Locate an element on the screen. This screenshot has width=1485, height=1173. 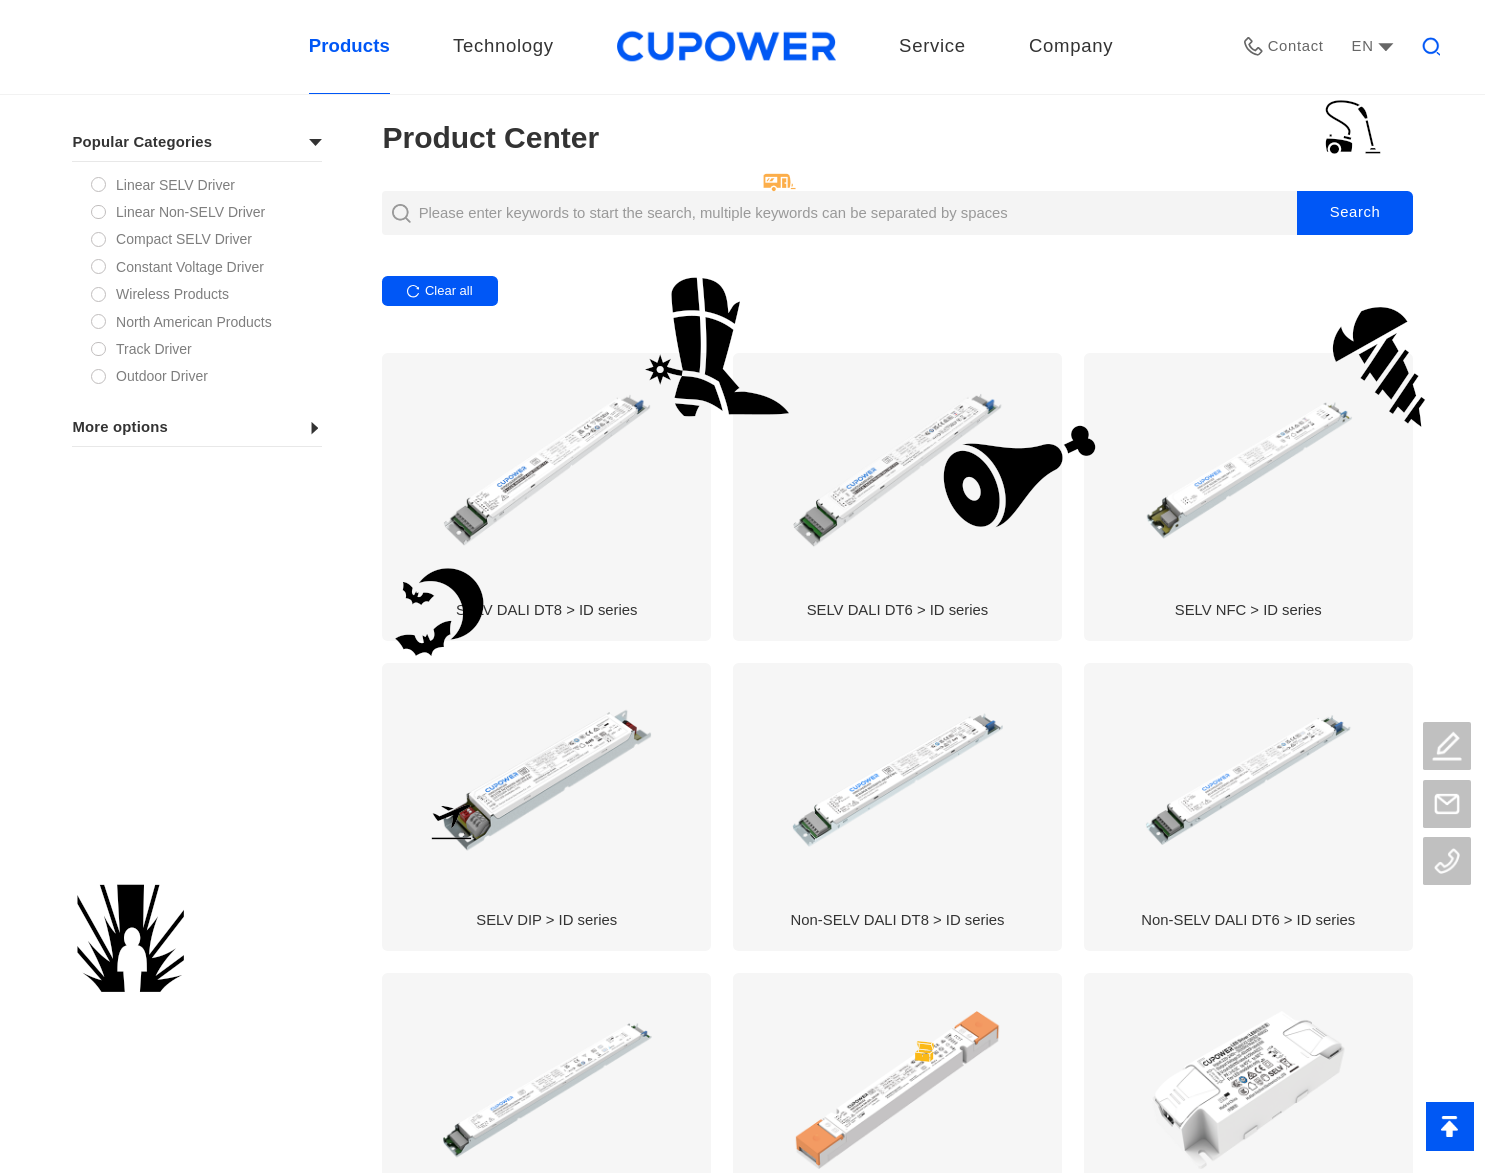
view departing flights is located at coordinates (451, 821).